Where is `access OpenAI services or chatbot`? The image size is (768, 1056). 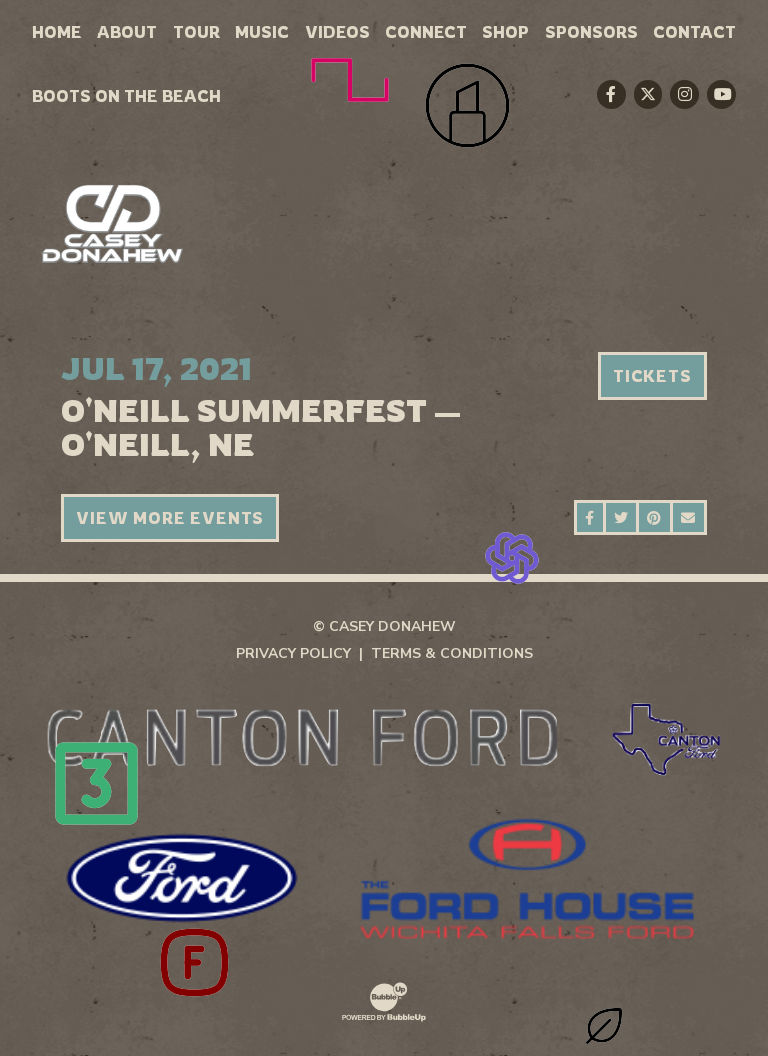 access OpenAI services or chatbot is located at coordinates (512, 558).